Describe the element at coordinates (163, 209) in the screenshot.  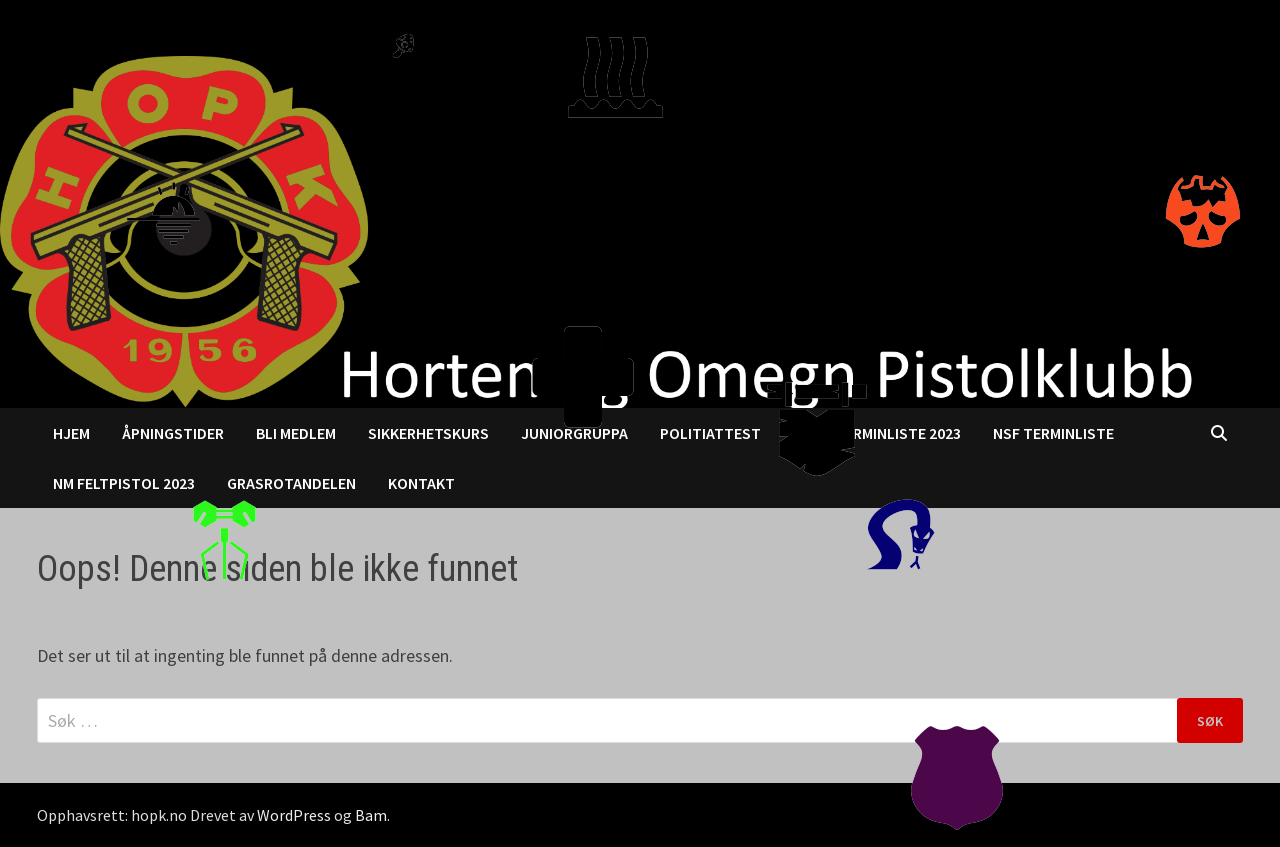
I see `view ocean or maritime content` at that location.